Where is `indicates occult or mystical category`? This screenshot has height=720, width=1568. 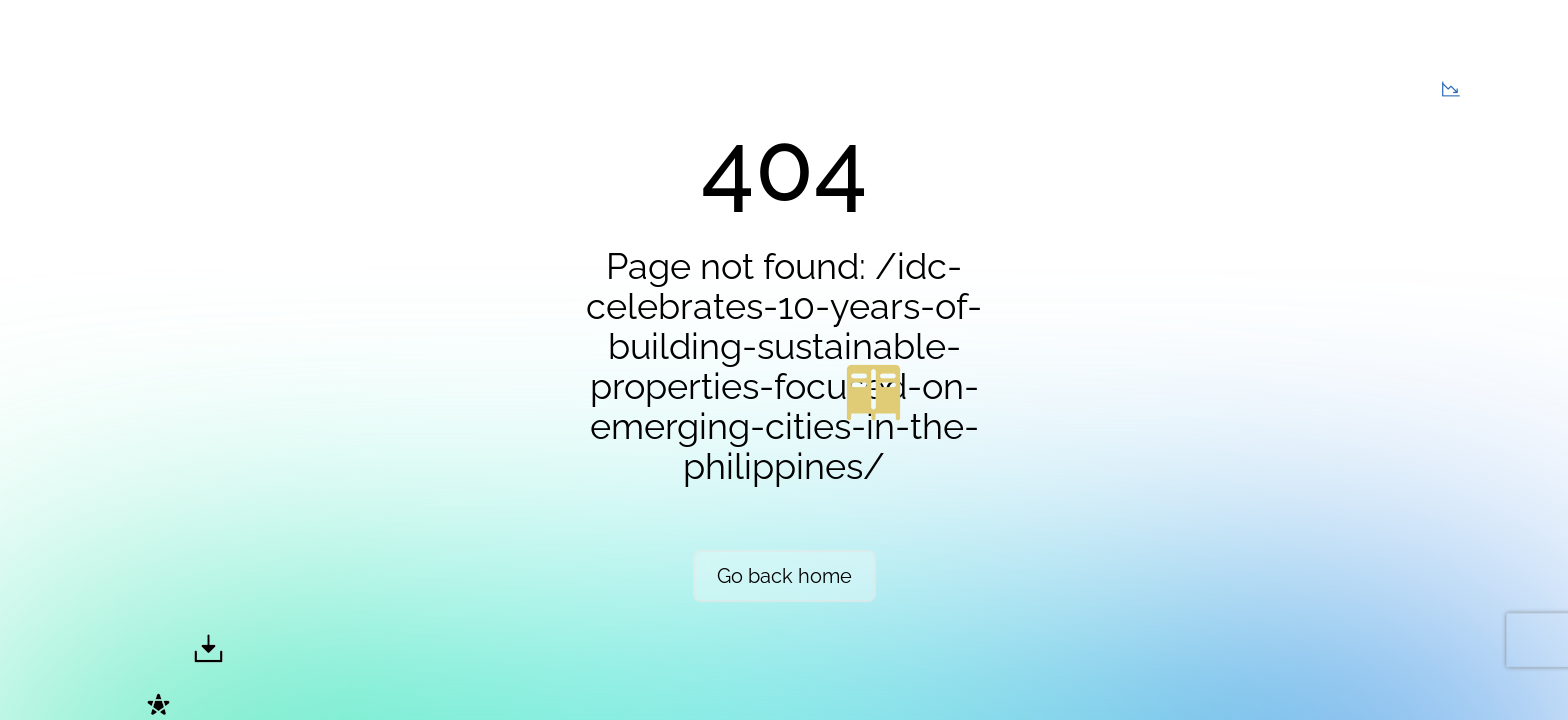 indicates occult or mystical category is located at coordinates (158, 705).